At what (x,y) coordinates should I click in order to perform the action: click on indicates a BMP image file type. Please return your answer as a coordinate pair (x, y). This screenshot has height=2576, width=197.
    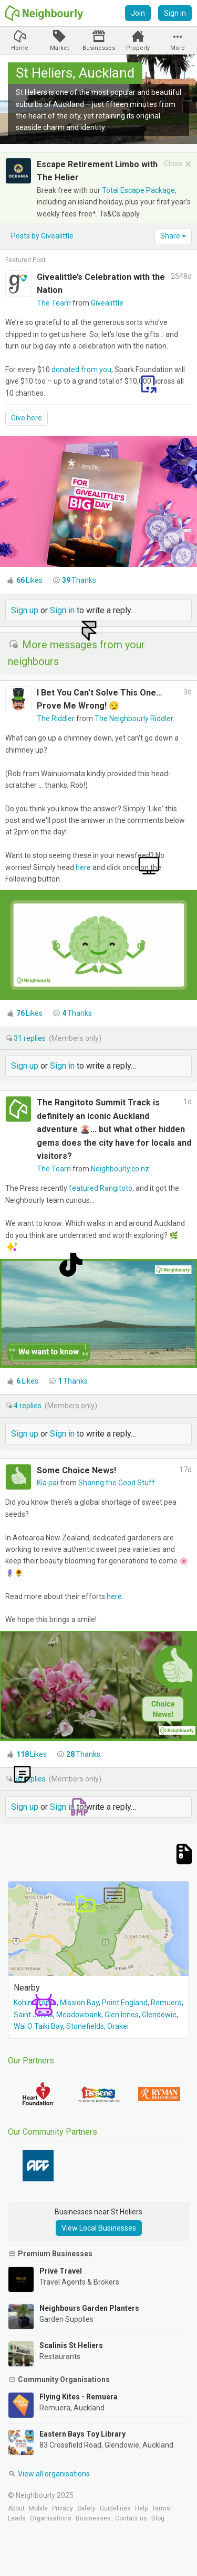
    Looking at the image, I should click on (79, 1807).